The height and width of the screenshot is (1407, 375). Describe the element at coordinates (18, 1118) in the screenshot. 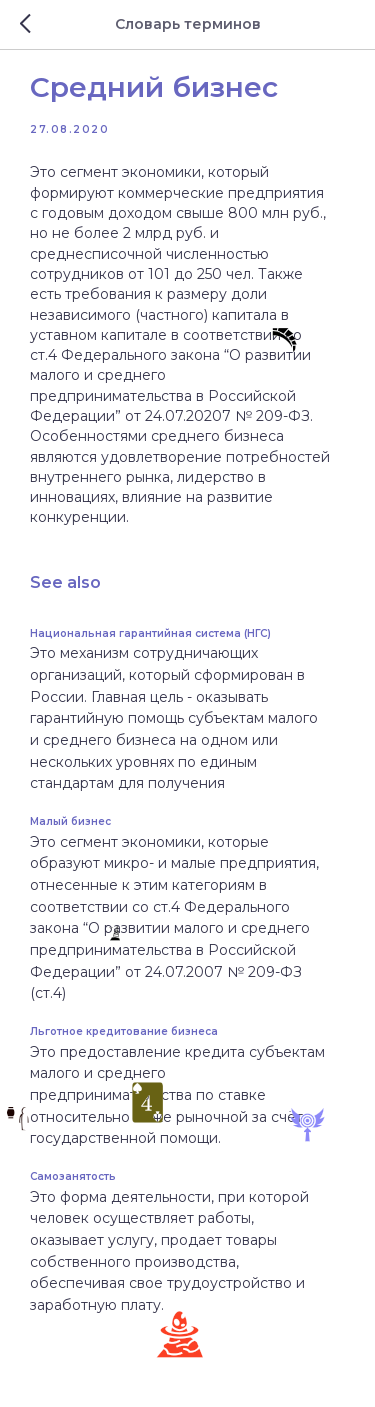

I see `decorative lantern item in a game inventory` at that location.